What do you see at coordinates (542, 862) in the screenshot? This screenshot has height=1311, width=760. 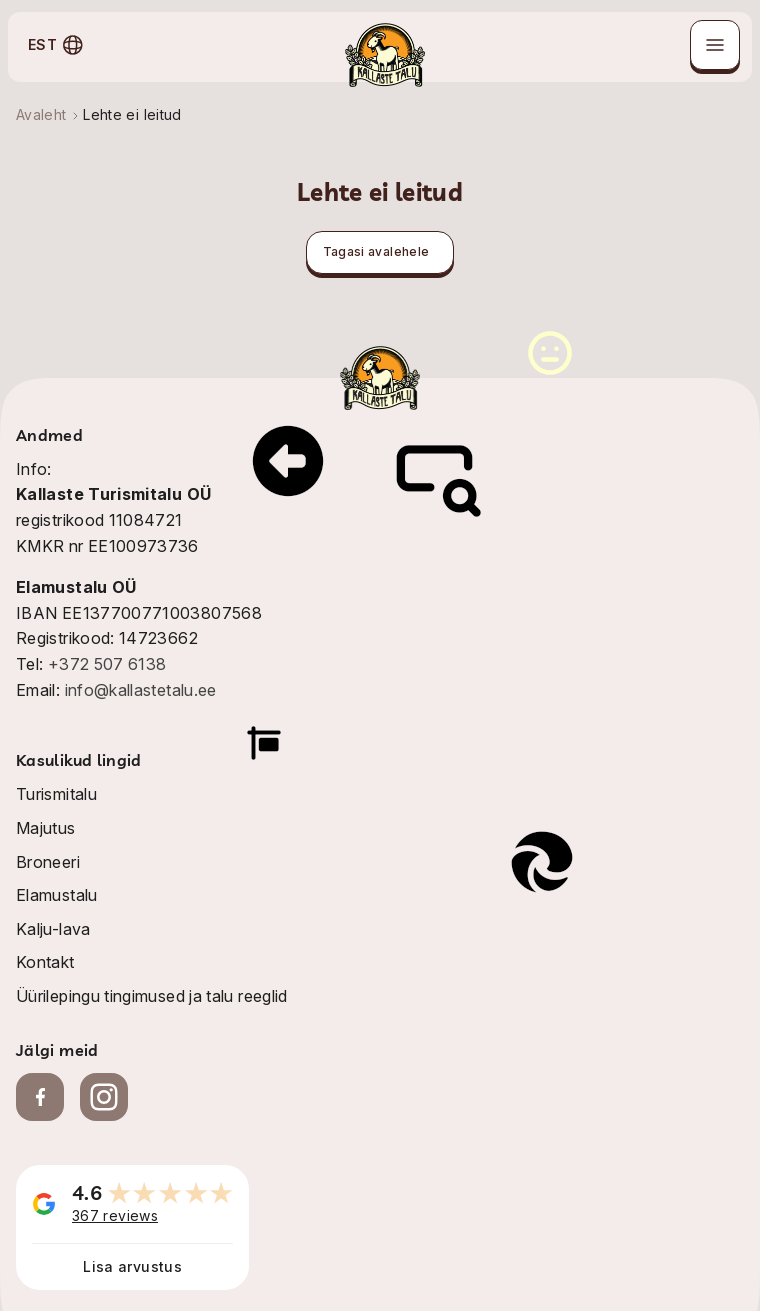 I see `open microsoft edge browser` at bounding box center [542, 862].